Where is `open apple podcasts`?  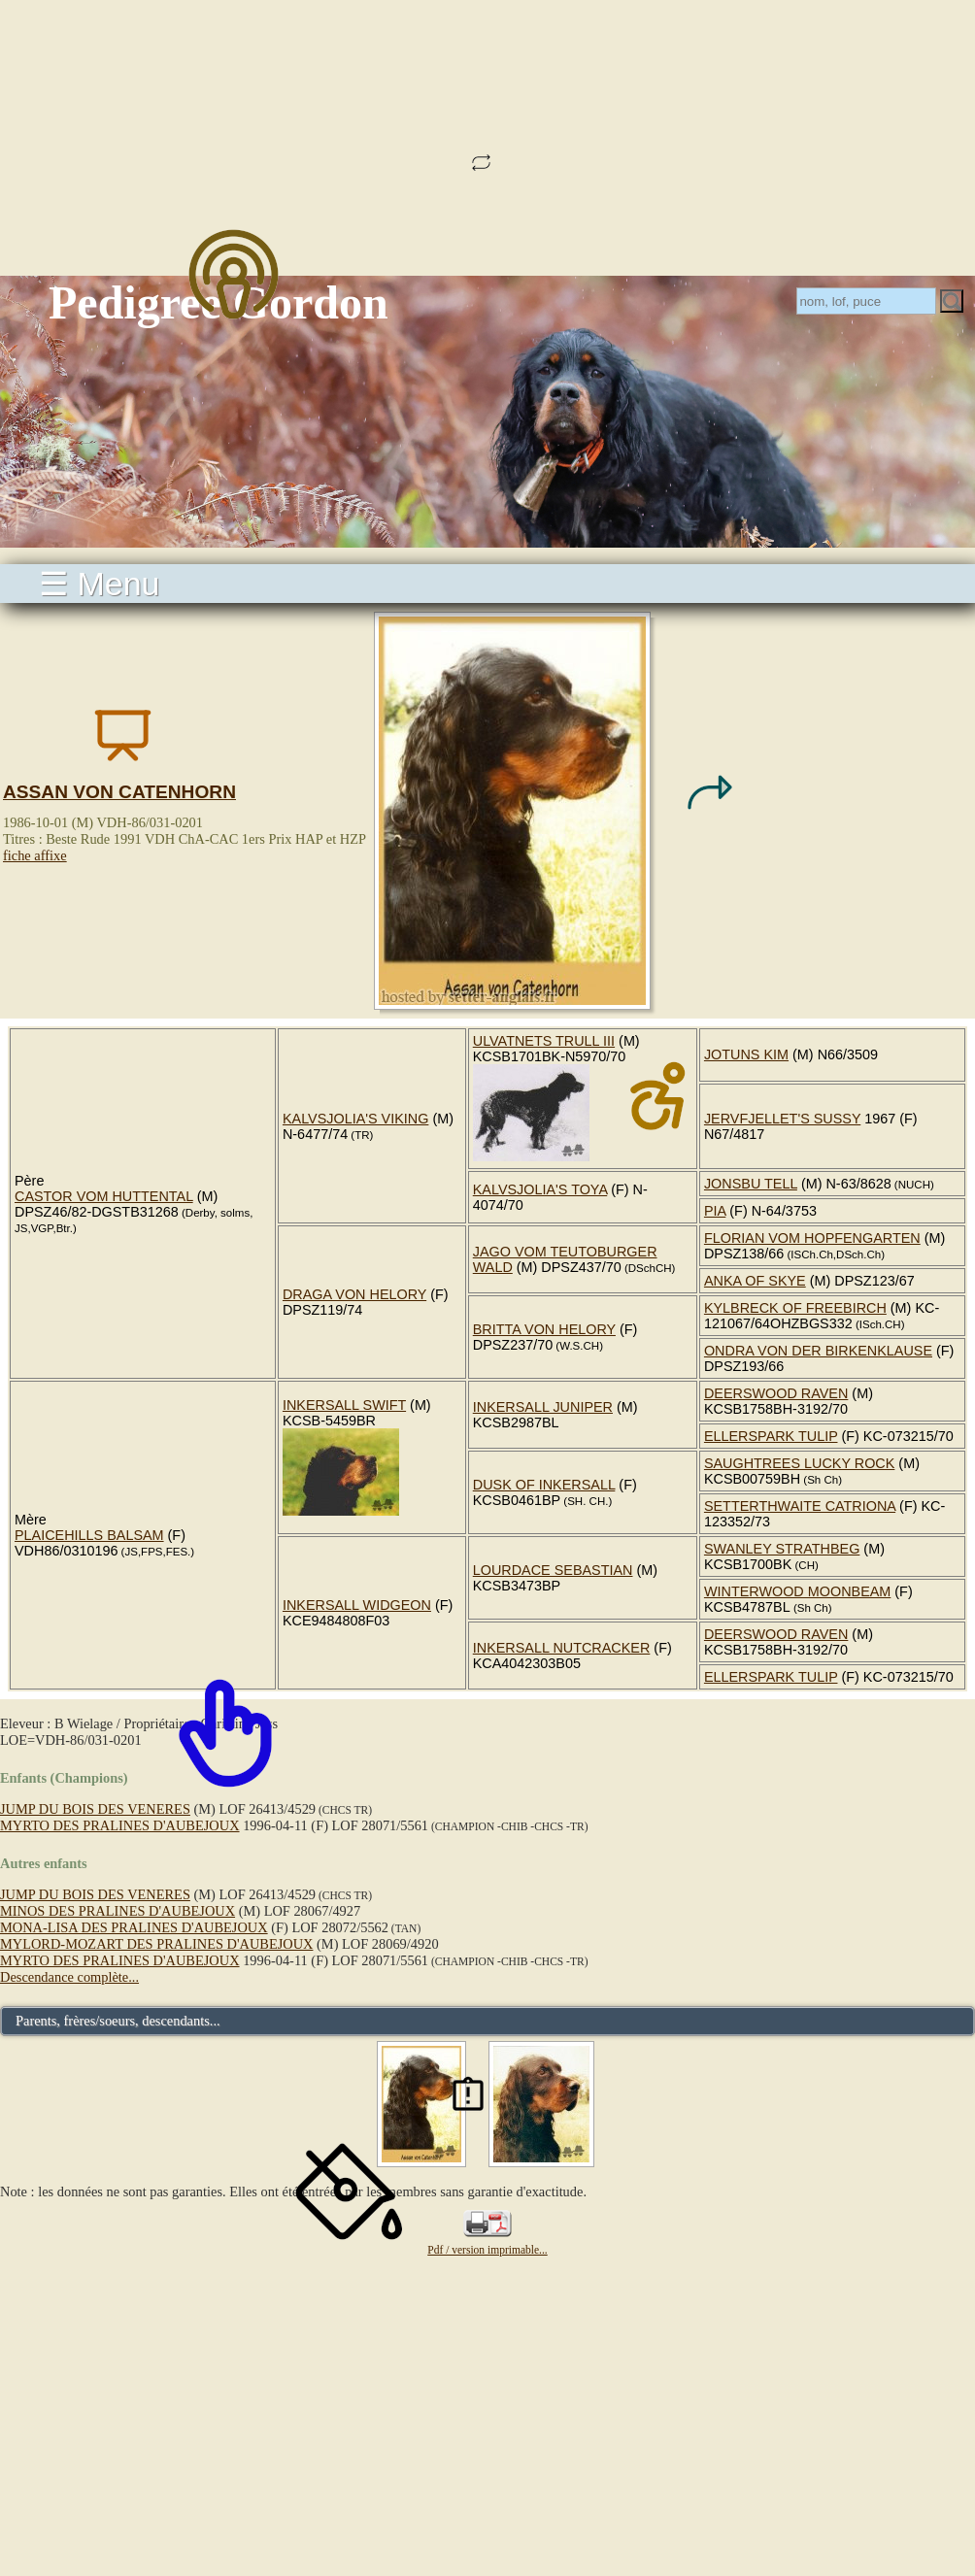 open apple podcasts is located at coordinates (233, 274).